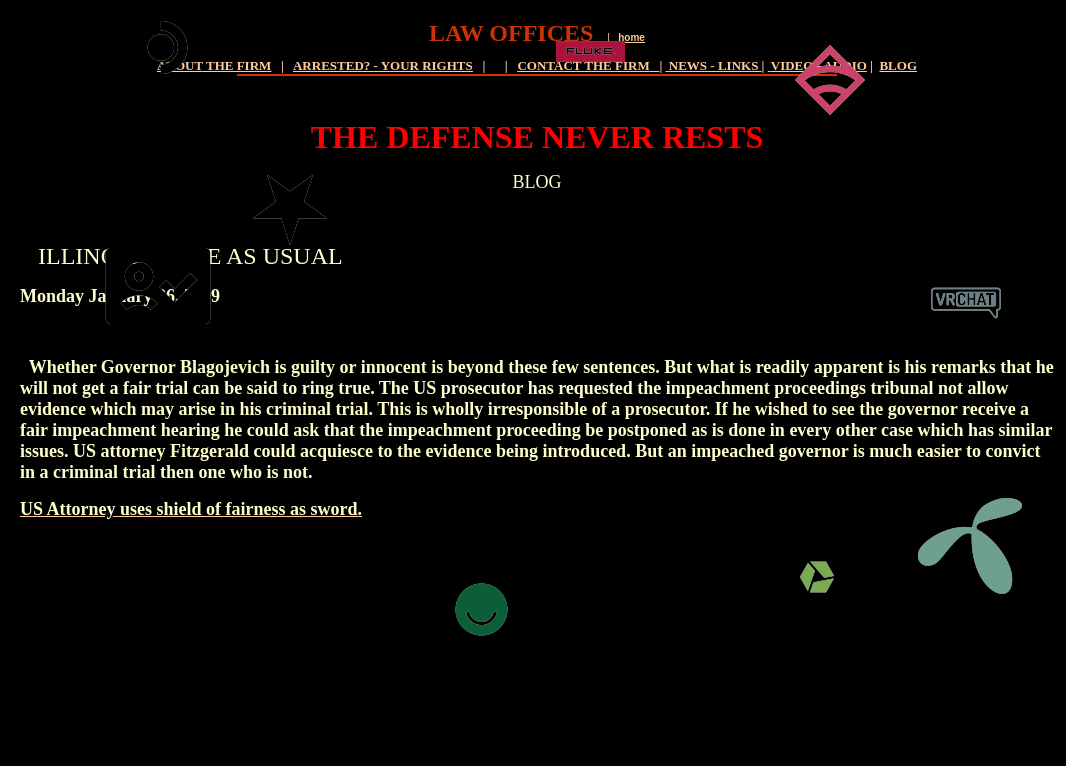 The image size is (1066, 766). I want to click on visit ello social network, so click(481, 609).